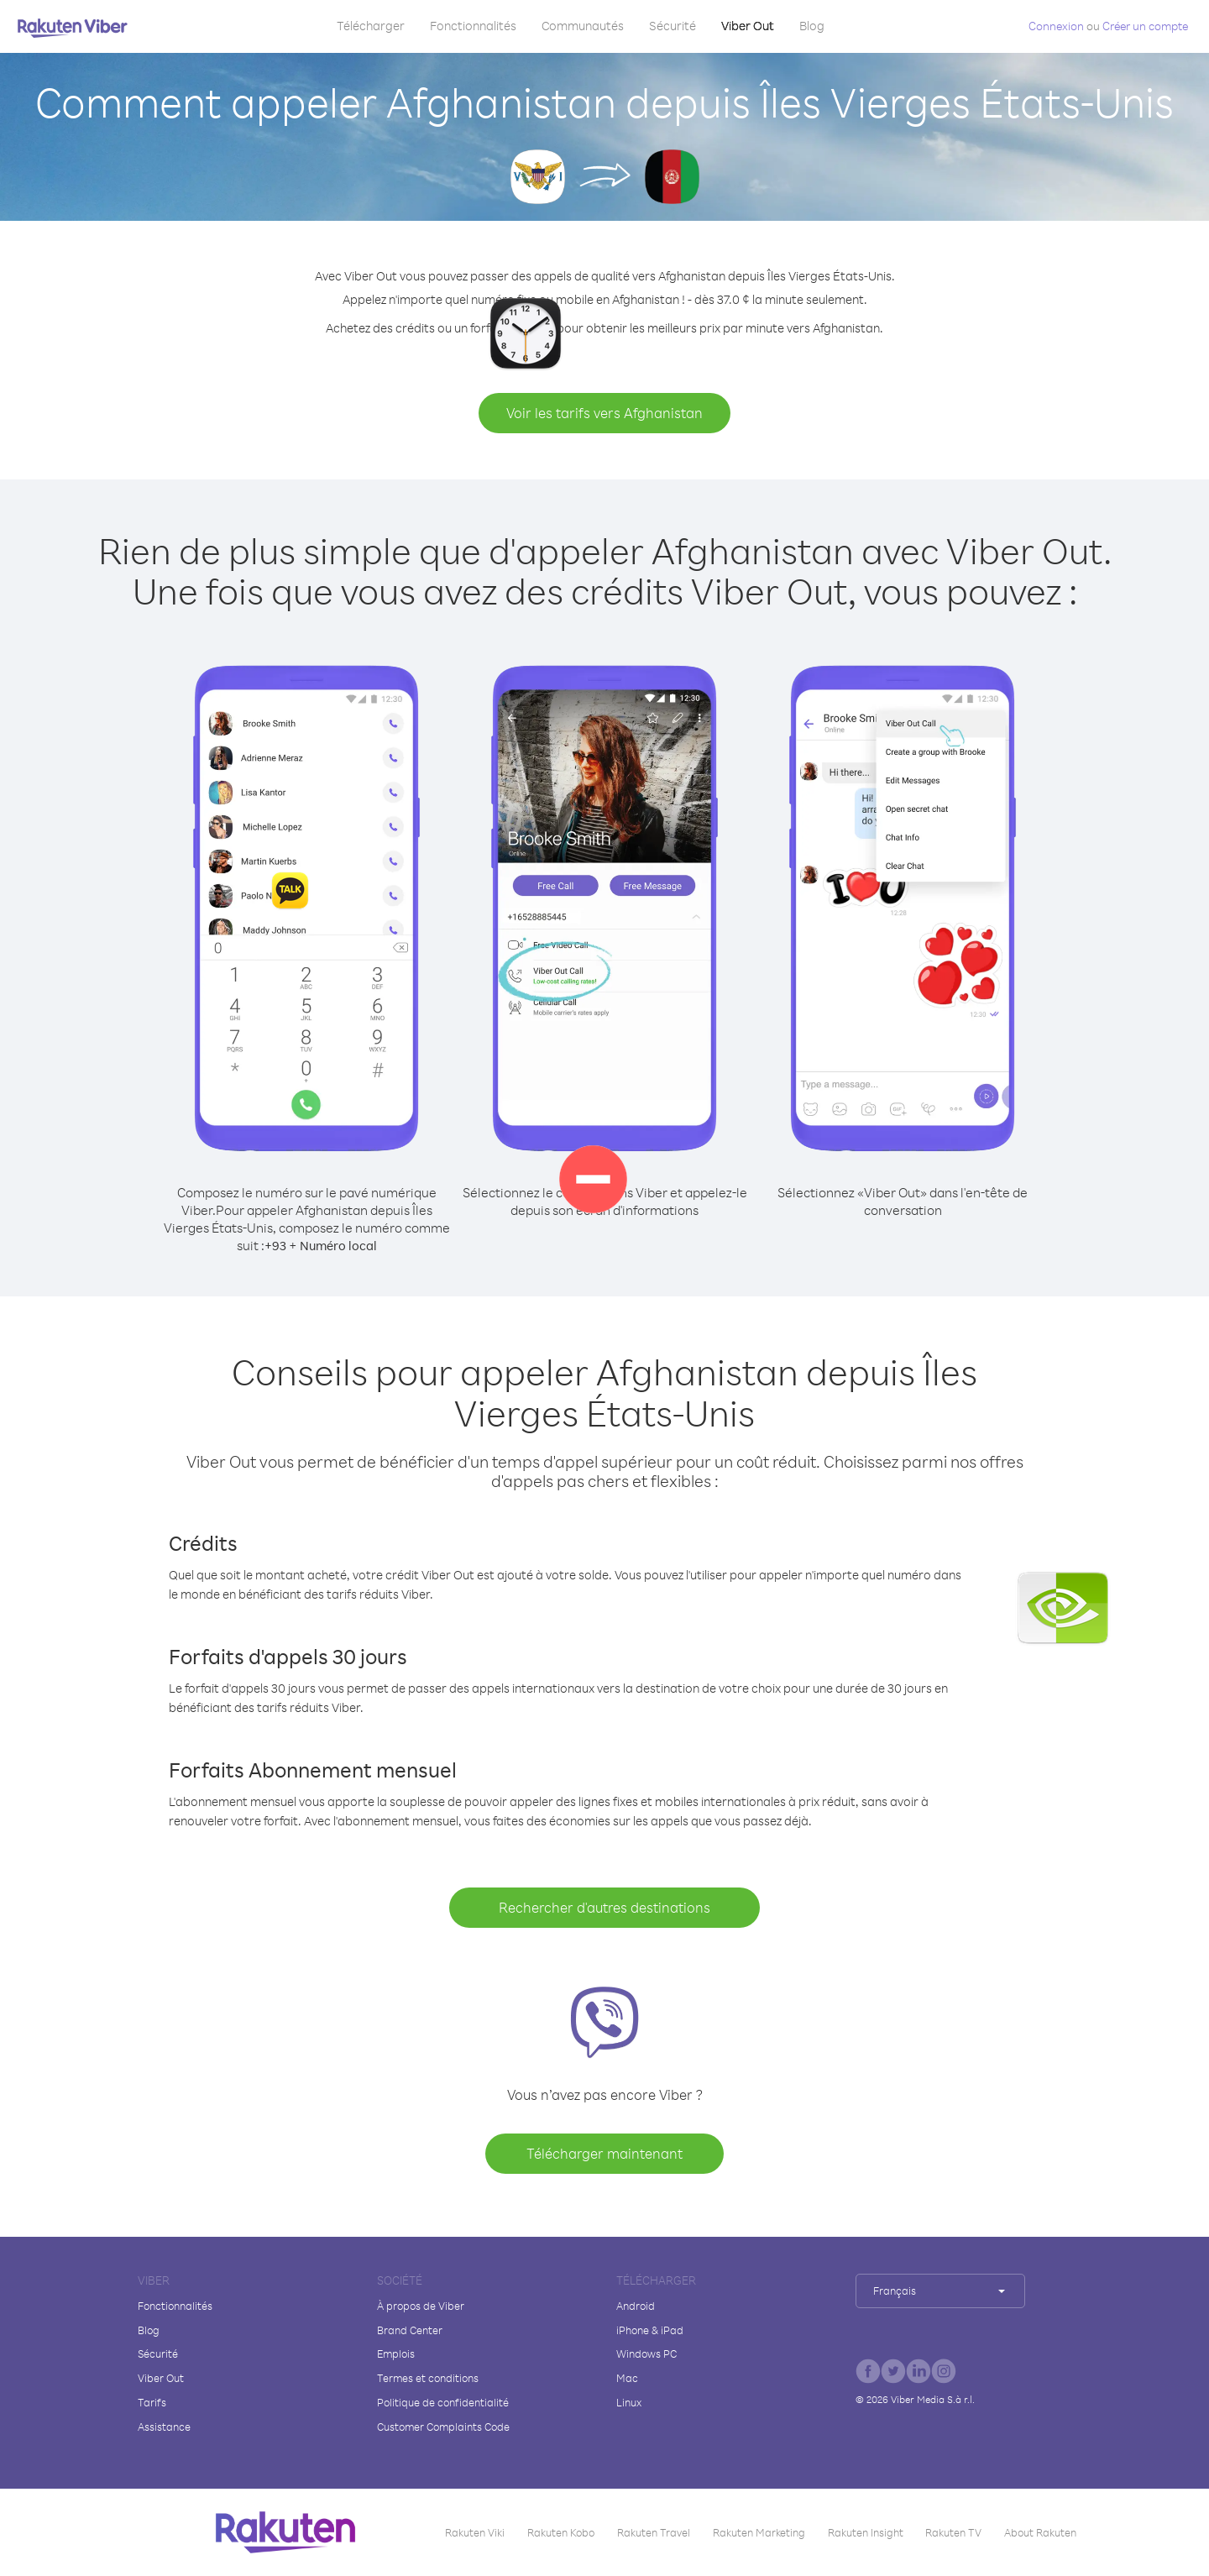 Image resolution: width=1209 pixels, height=2576 pixels. I want to click on remove an item from a list or collection, so click(593, 1179).